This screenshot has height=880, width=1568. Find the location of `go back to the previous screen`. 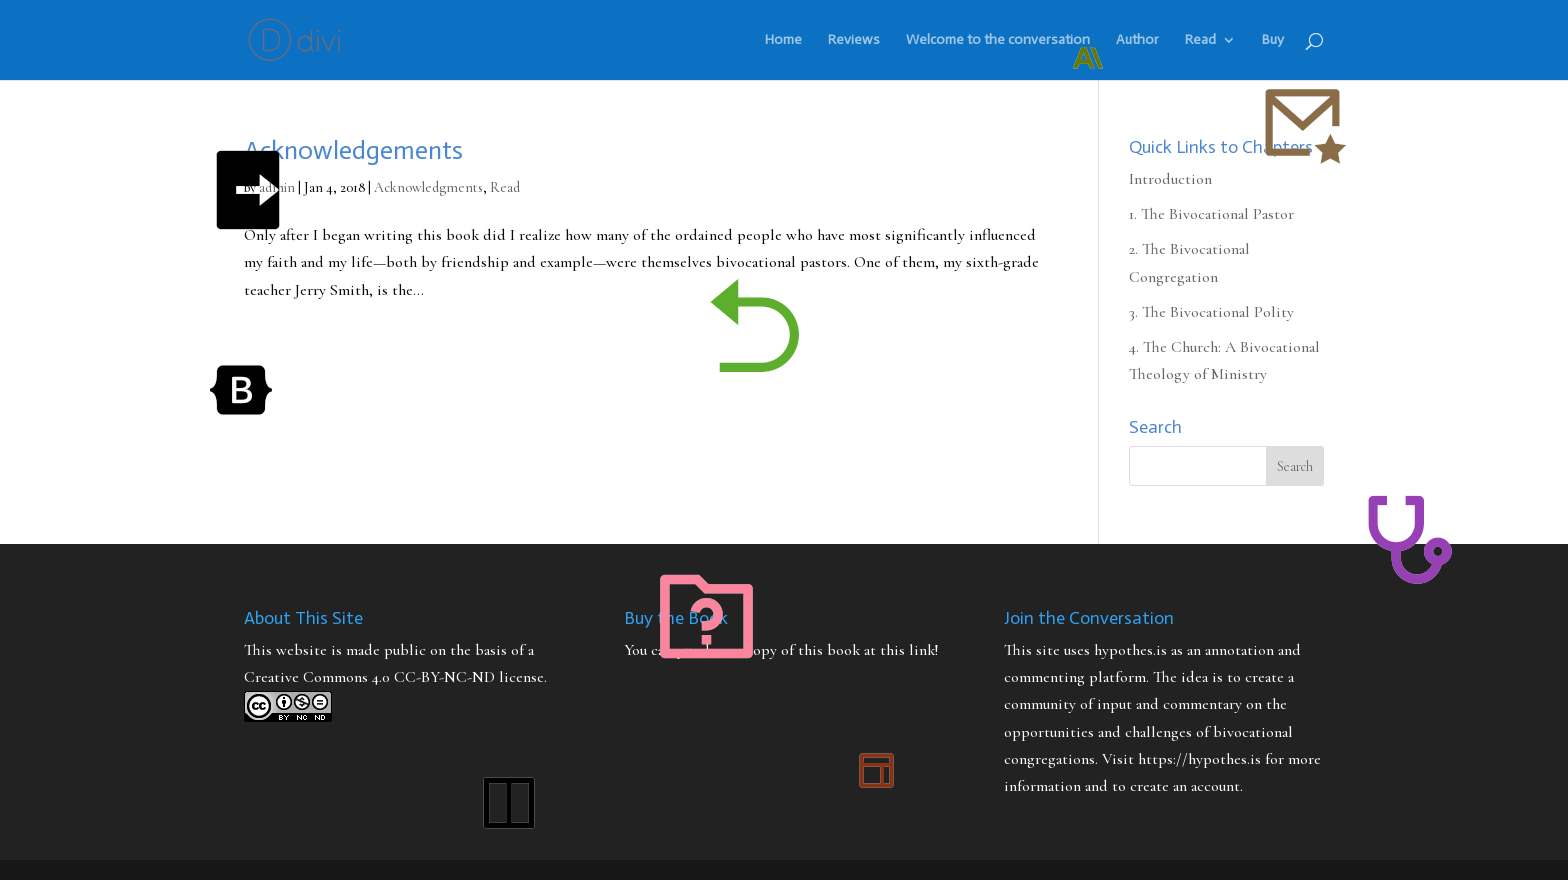

go back to the previous screen is located at coordinates (757, 330).